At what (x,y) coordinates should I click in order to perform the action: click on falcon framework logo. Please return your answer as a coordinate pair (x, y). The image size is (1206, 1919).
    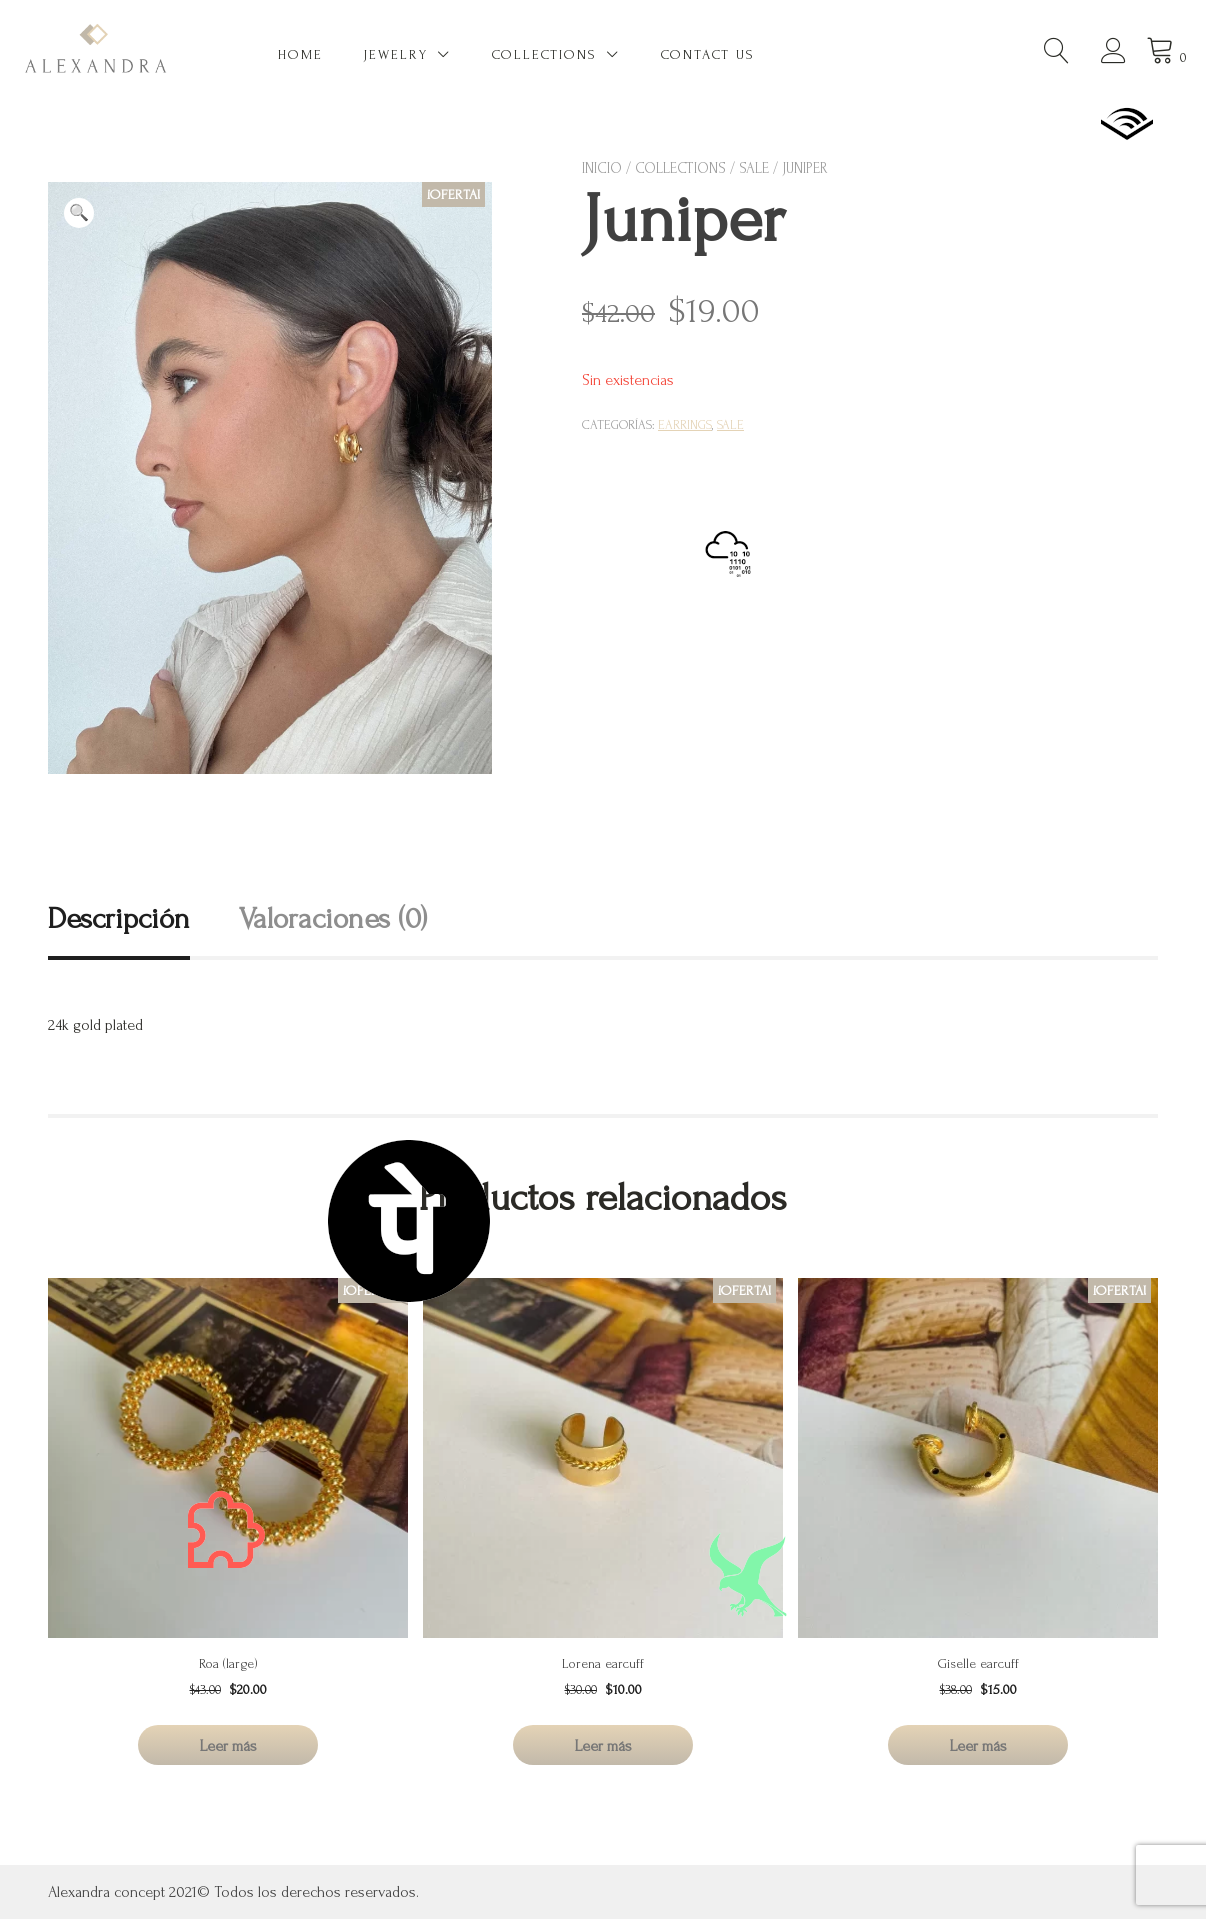
    Looking at the image, I should click on (748, 1575).